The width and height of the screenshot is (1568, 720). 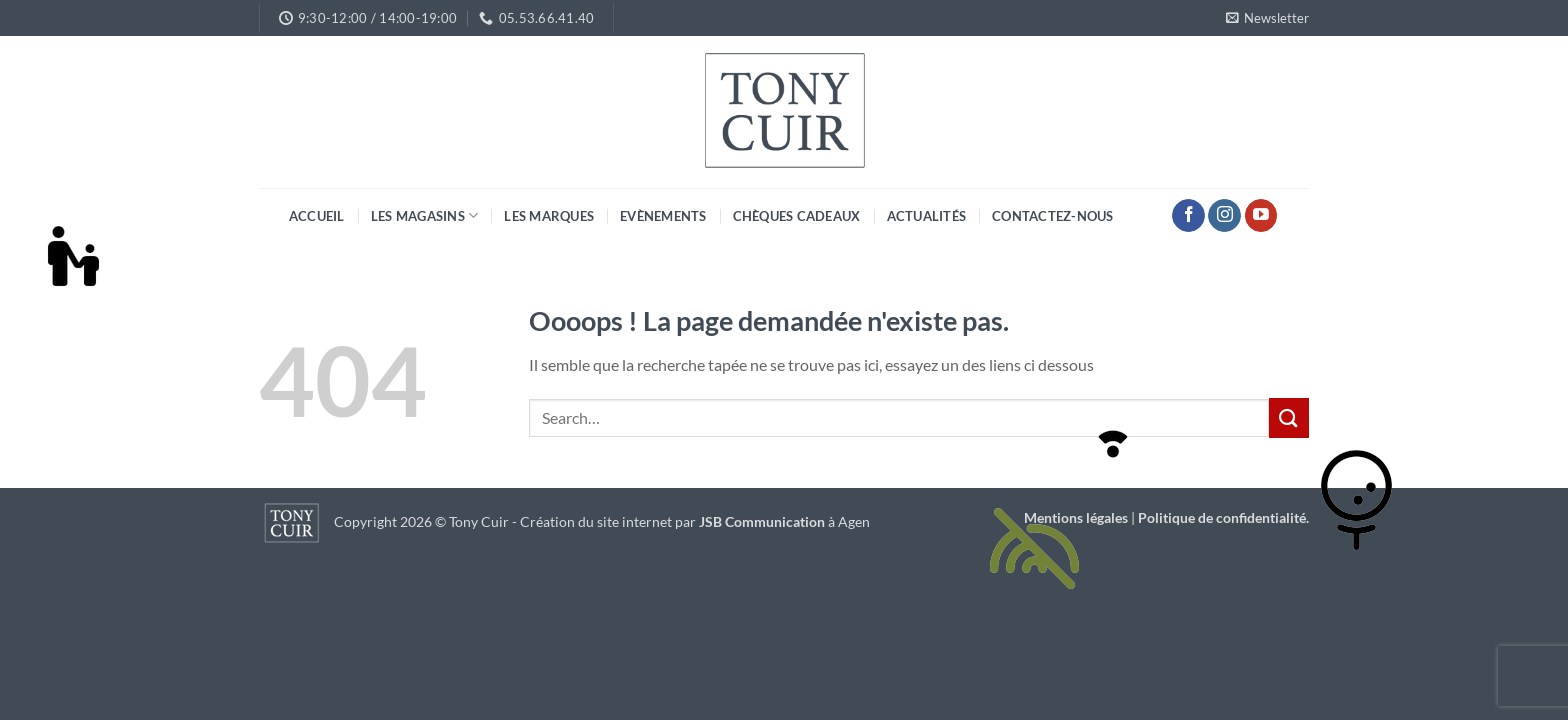 What do you see at coordinates (1113, 444) in the screenshot?
I see `calibrate your device's compass` at bounding box center [1113, 444].